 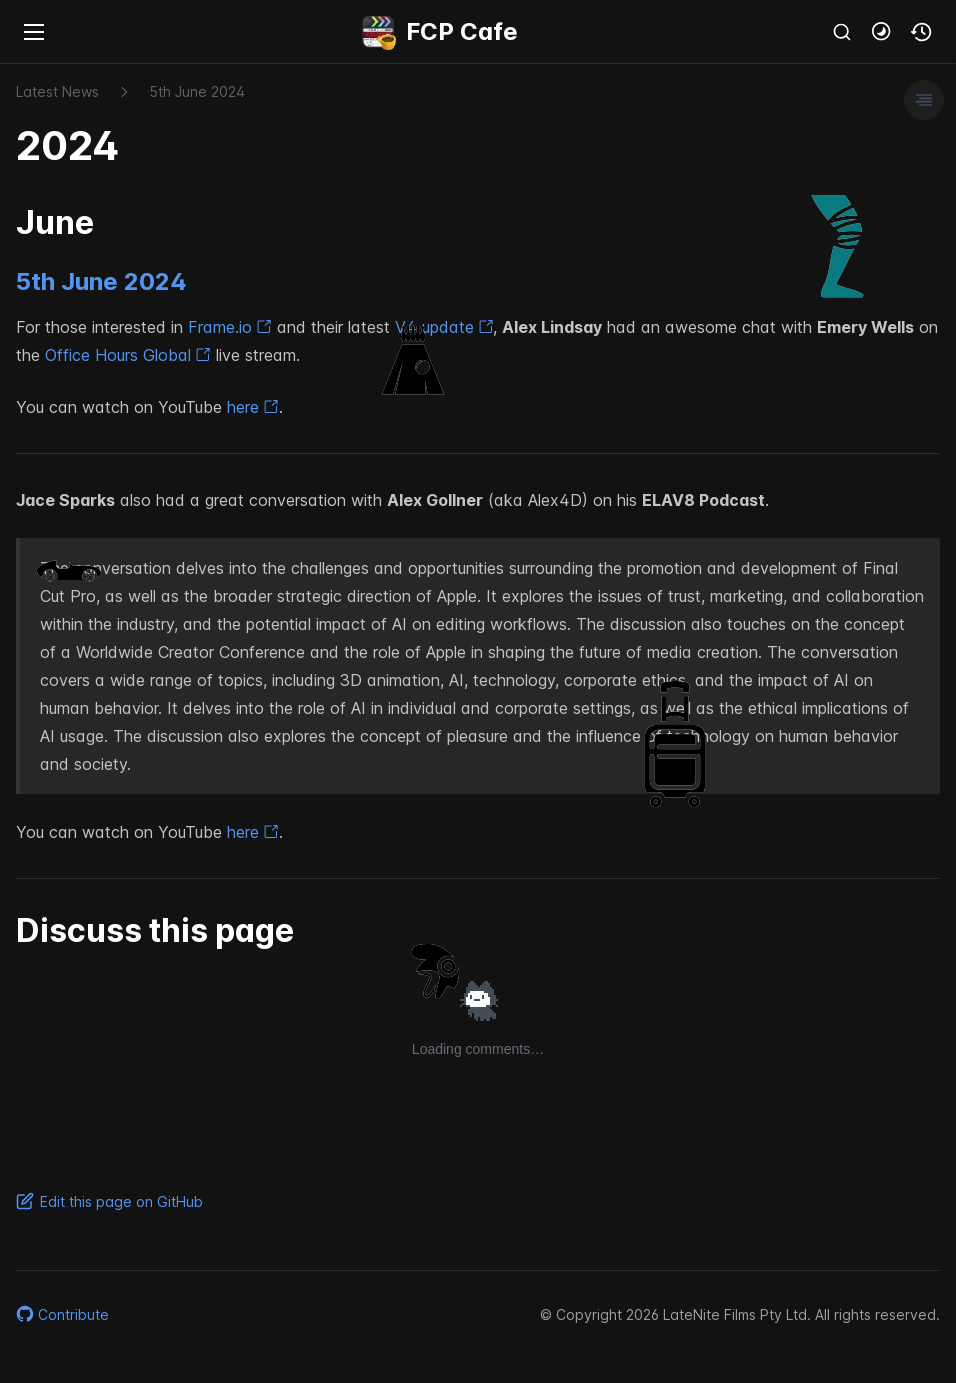 What do you see at coordinates (840, 246) in the screenshot?
I see `view injury or recovery status` at bounding box center [840, 246].